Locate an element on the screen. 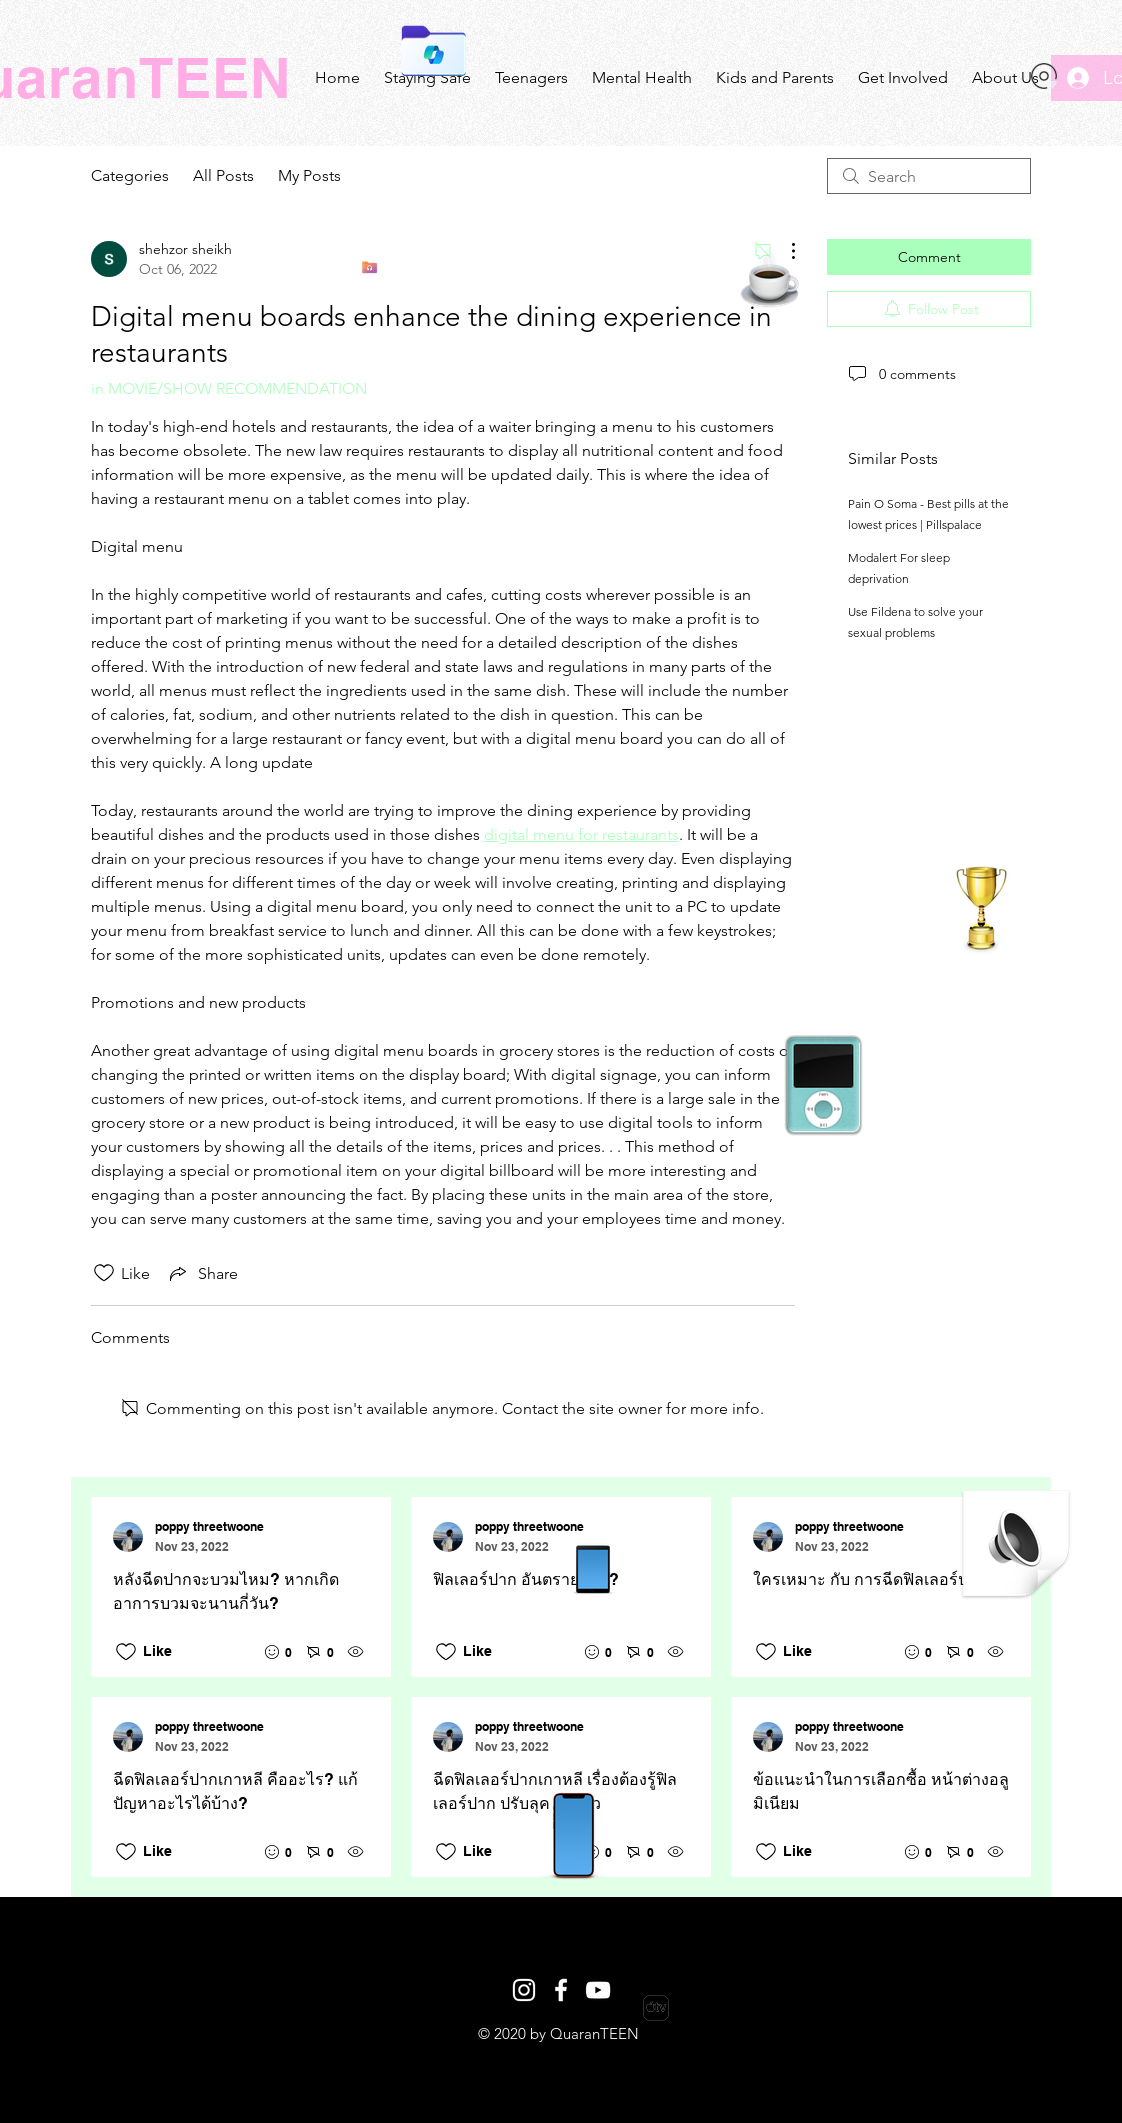 The image size is (1122, 2123). a sound clipping or audio snippet file is located at coordinates (1016, 1546).